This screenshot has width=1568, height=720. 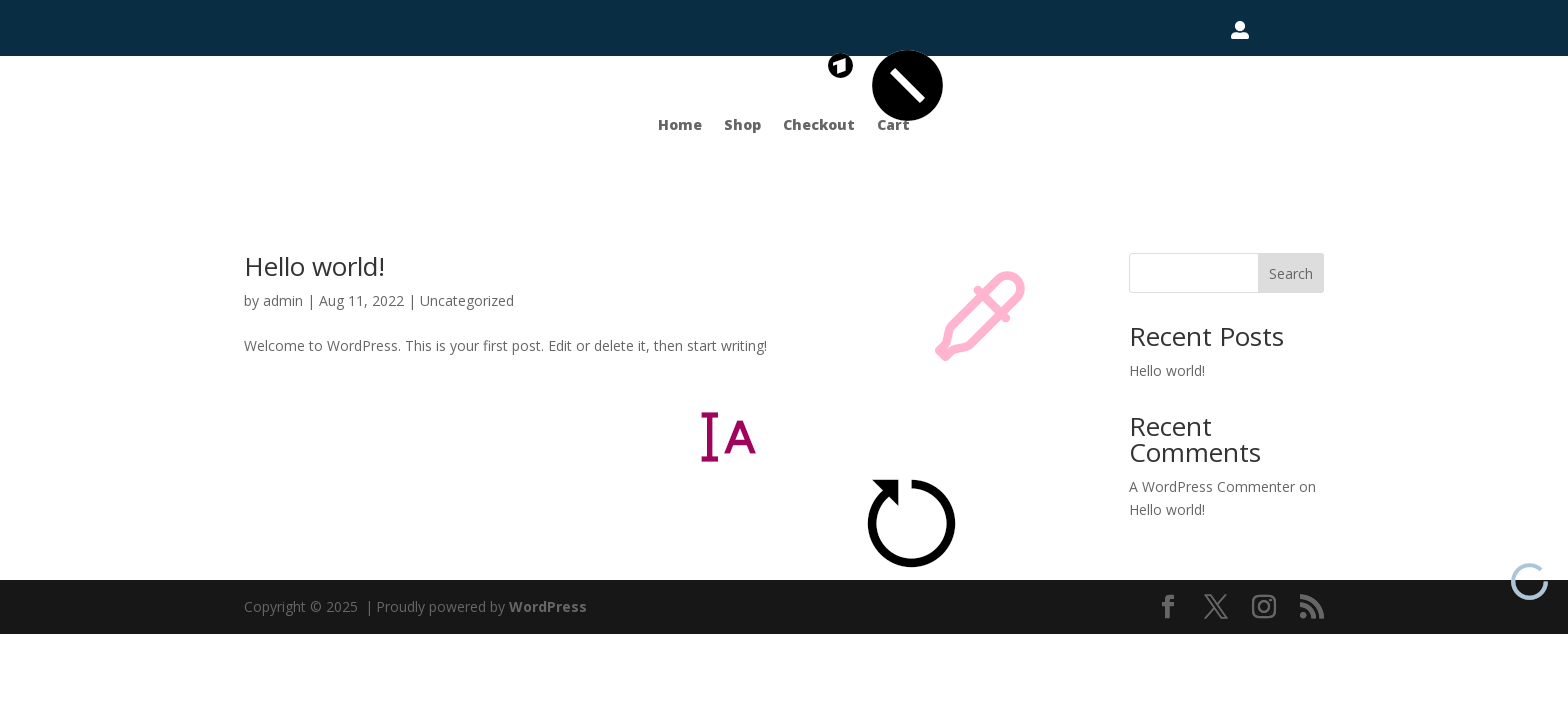 What do you see at coordinates (979, 316) in the screenshot?
I see `select a color from the screen` at bounding box center [979, 316].